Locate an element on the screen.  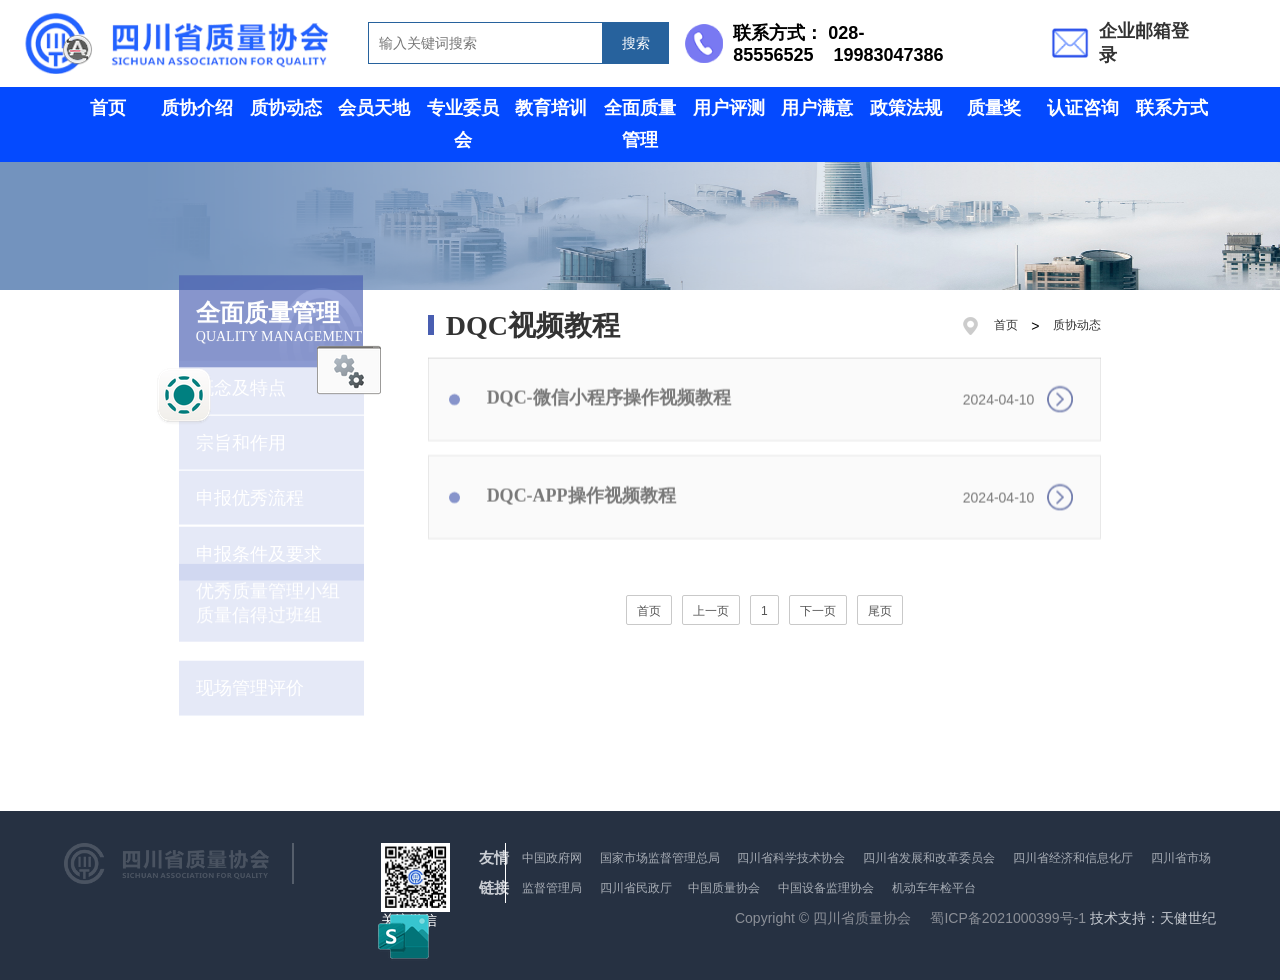
open the software update manager is located at coordinates (77, 49).